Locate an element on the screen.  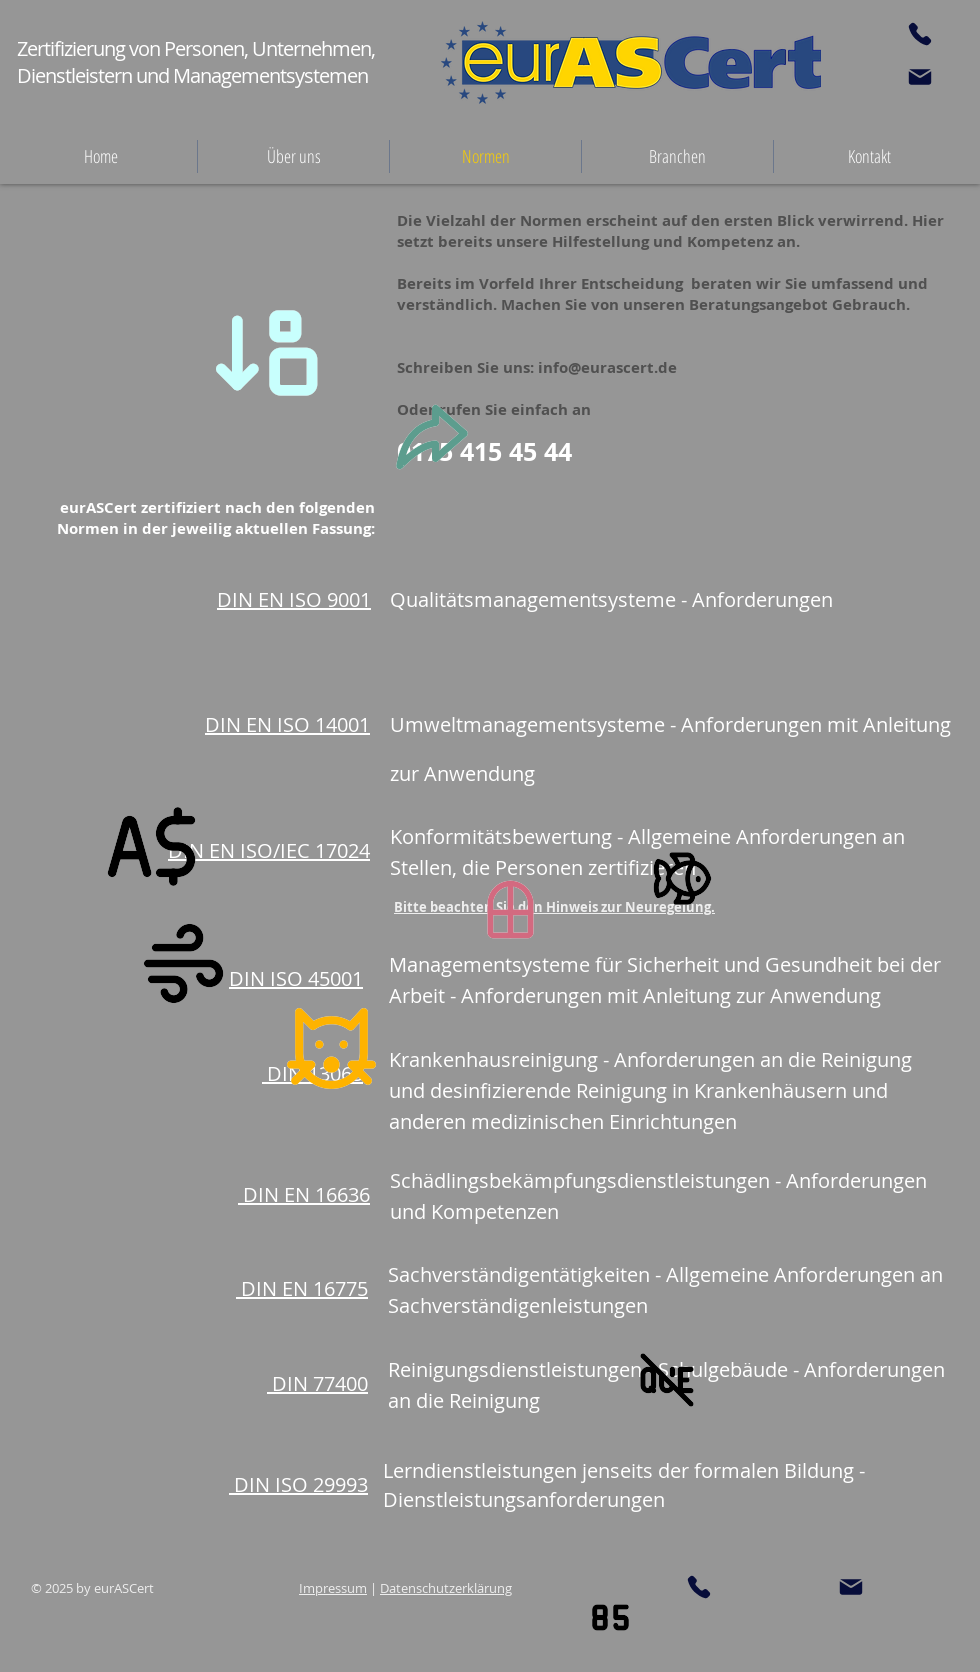
disable HTTP request queue is located at coordinates (667, 1380).